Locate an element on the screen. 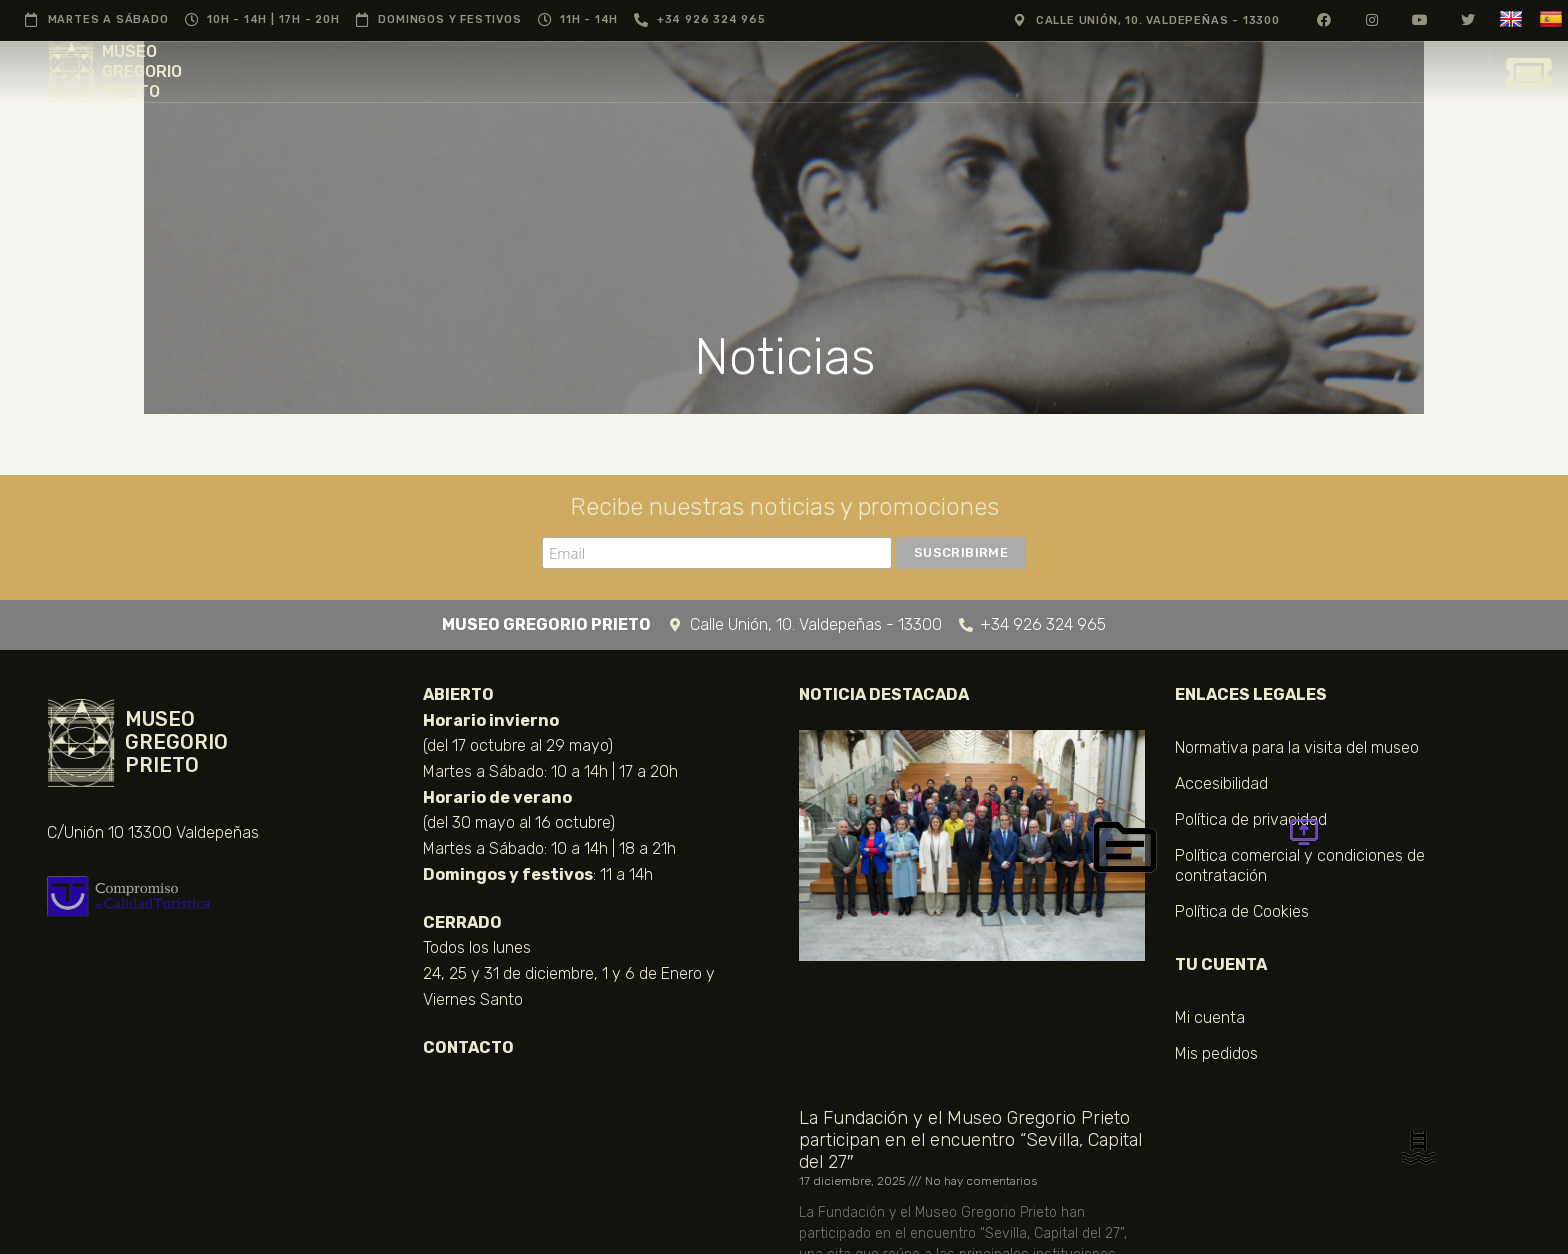 The image size is (1568, 1254). upload file to desktop or monitor is located at coordinates (1304, 831).